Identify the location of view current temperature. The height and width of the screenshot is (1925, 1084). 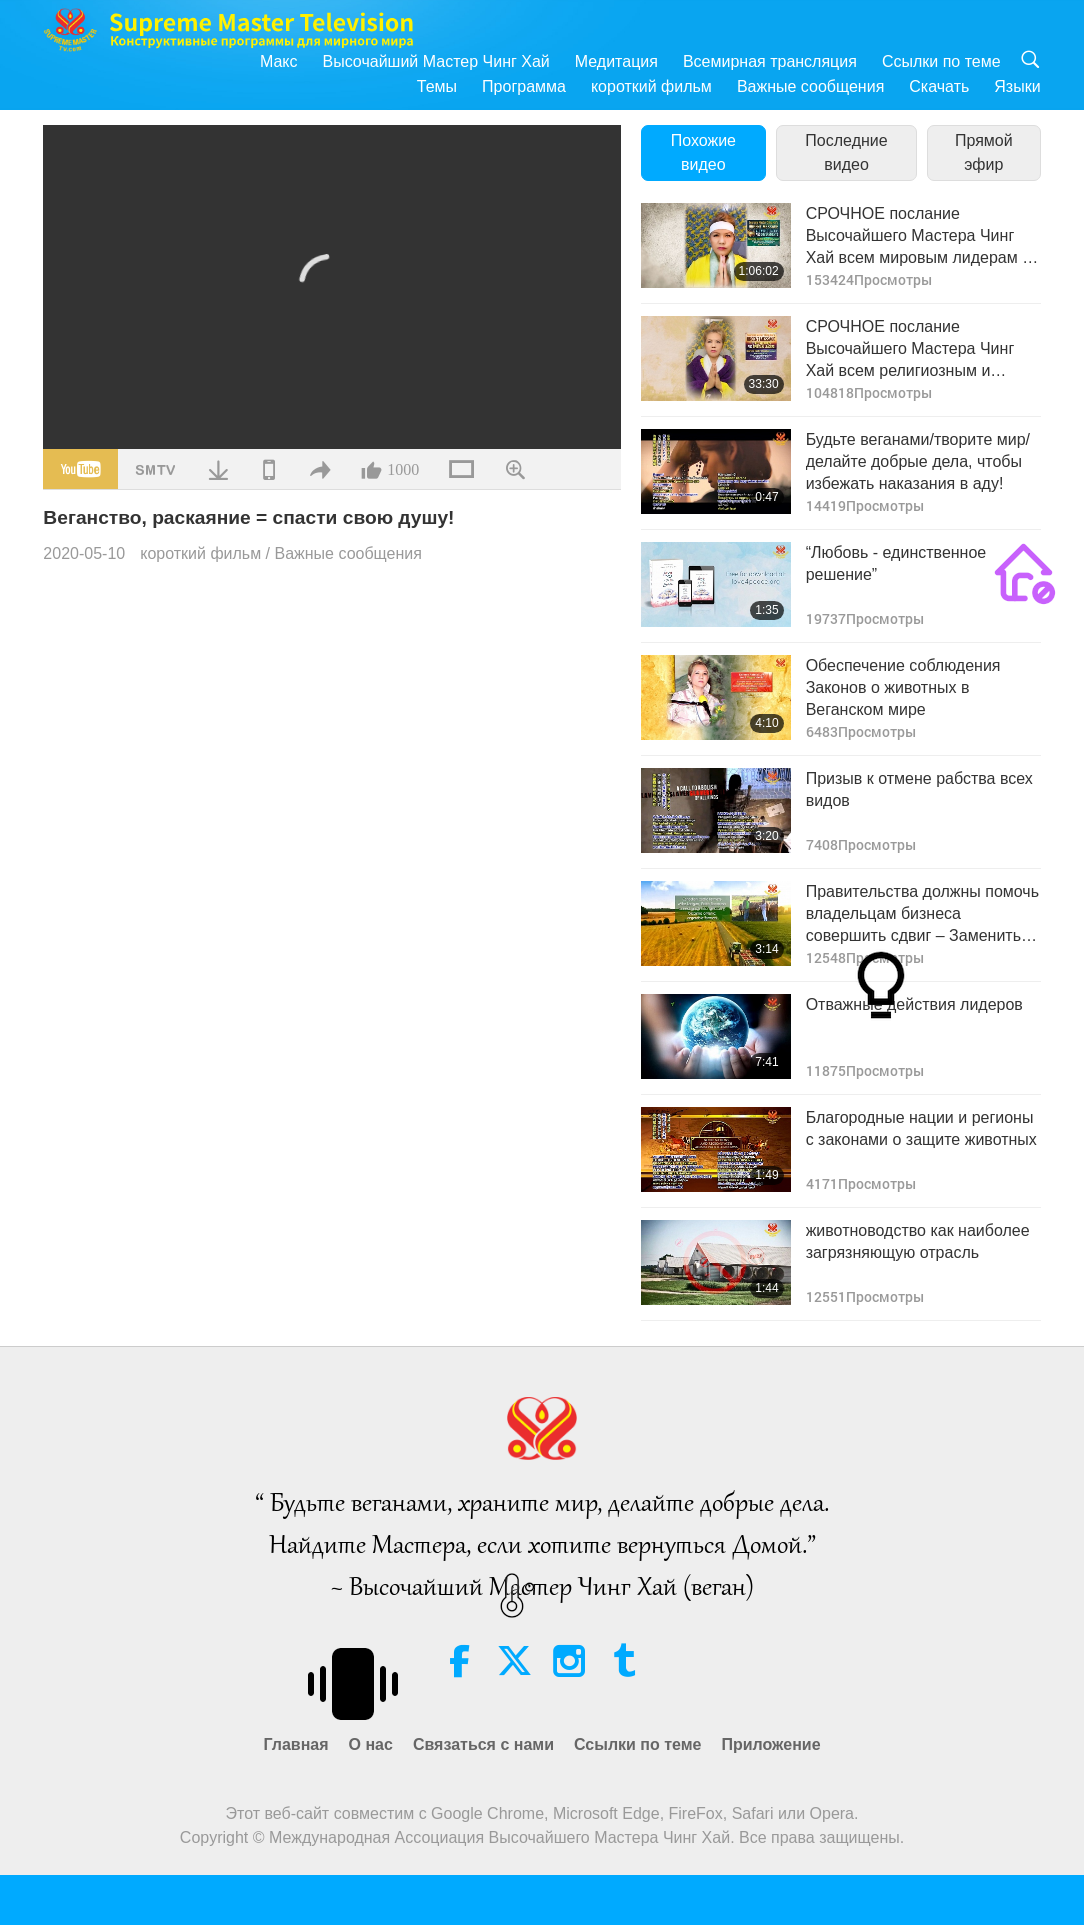
(513, 1595).